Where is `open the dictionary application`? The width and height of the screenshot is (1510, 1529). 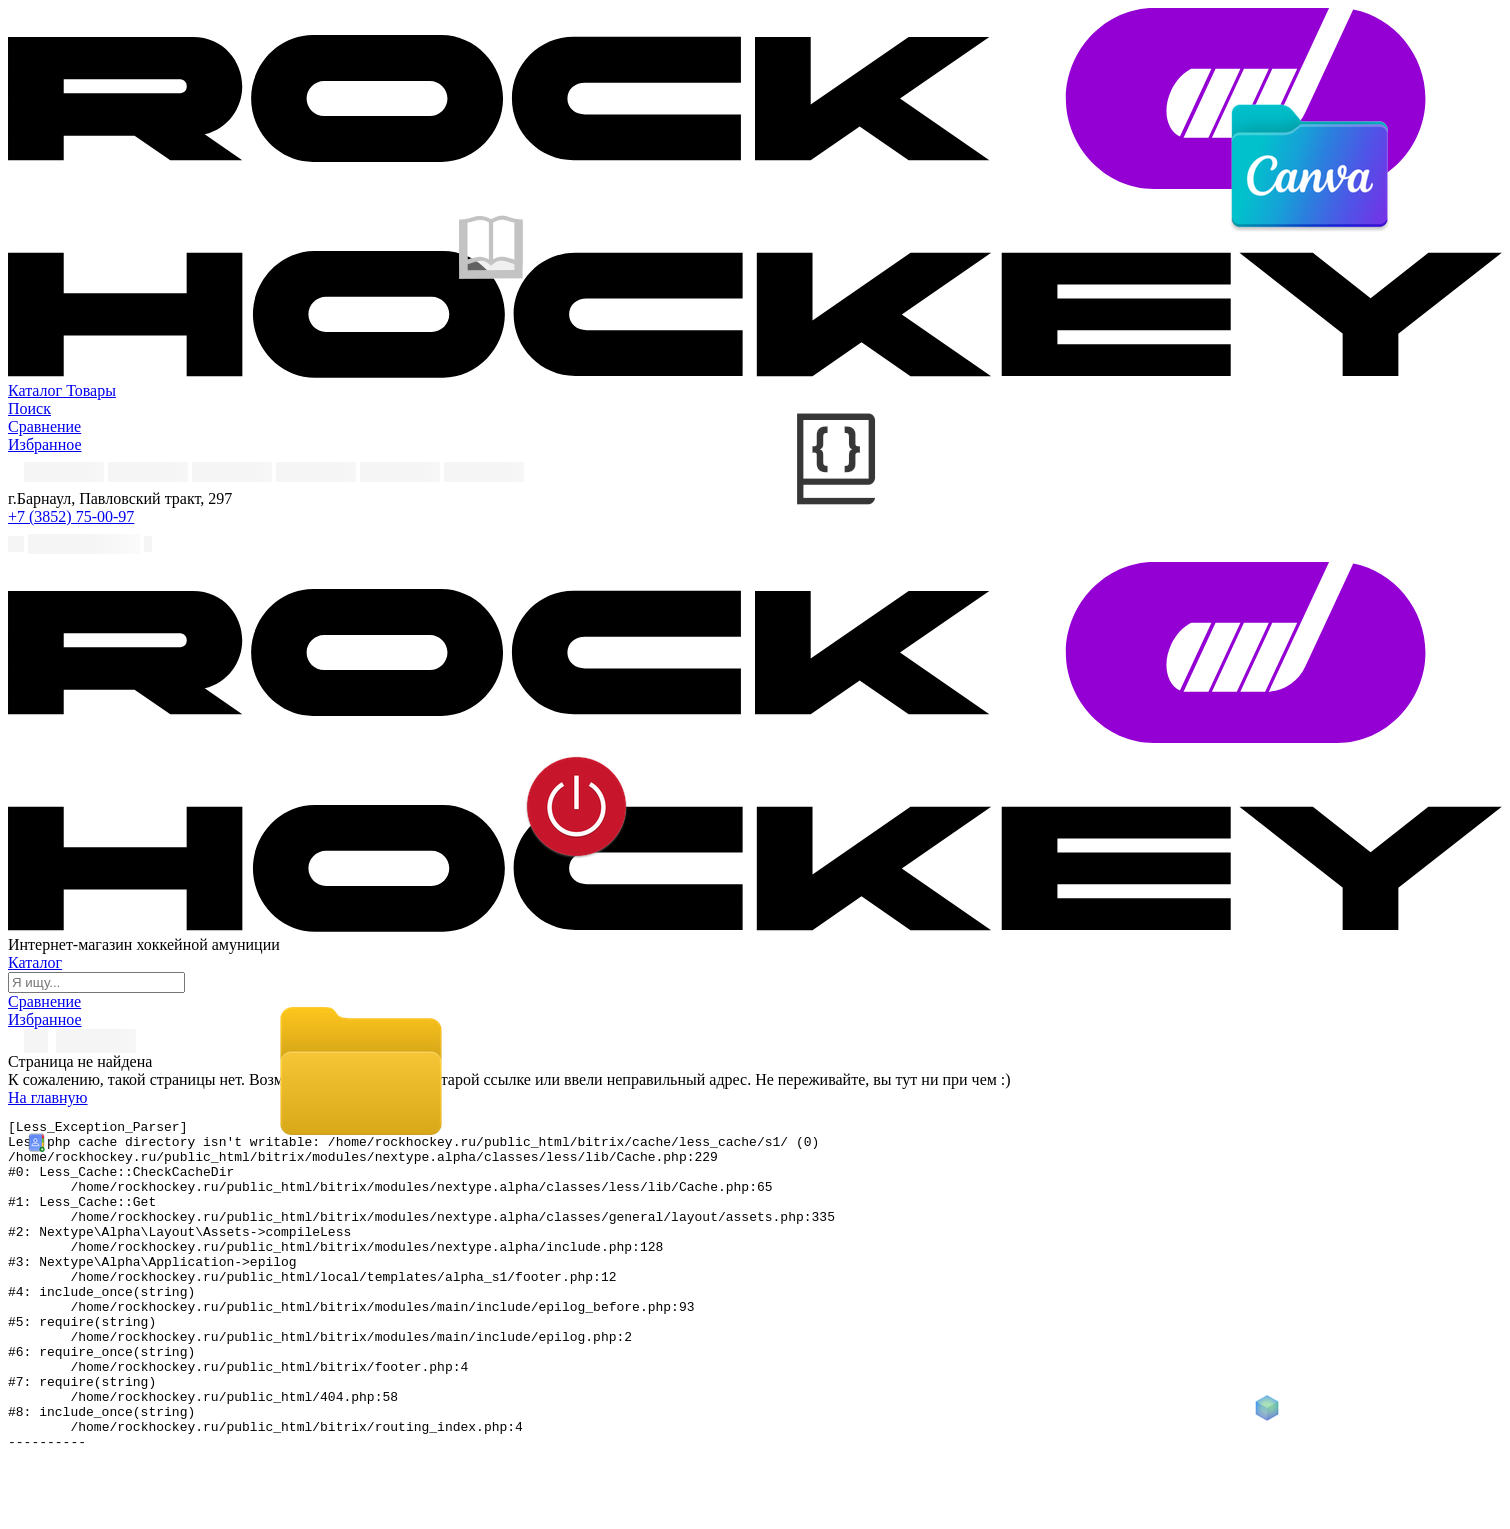 open the dictionary application is located at coordinates (493, 245).